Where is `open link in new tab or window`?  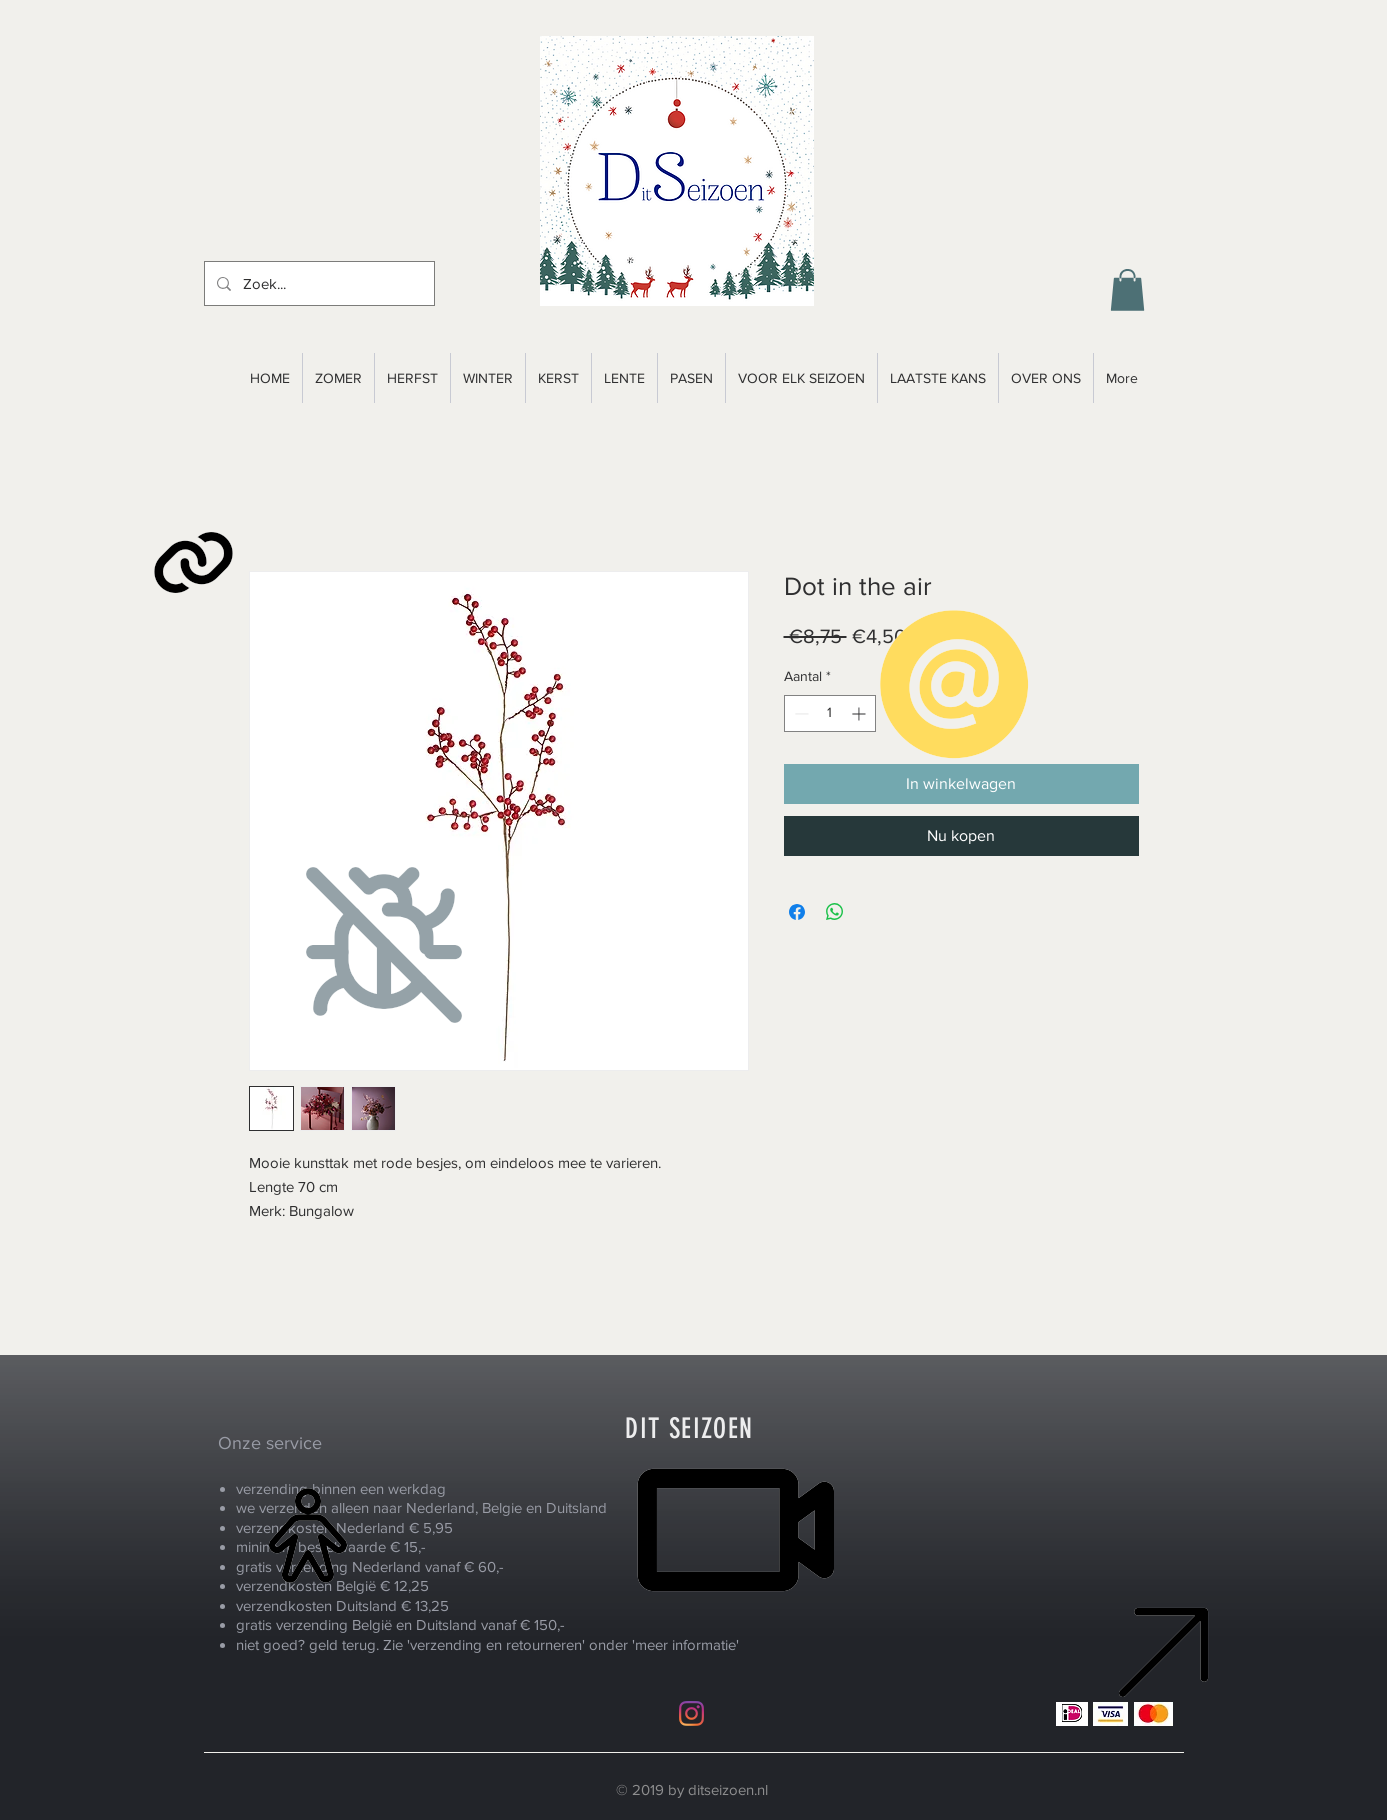
open link in new tab or window is located at coordinates (1163, 1652).